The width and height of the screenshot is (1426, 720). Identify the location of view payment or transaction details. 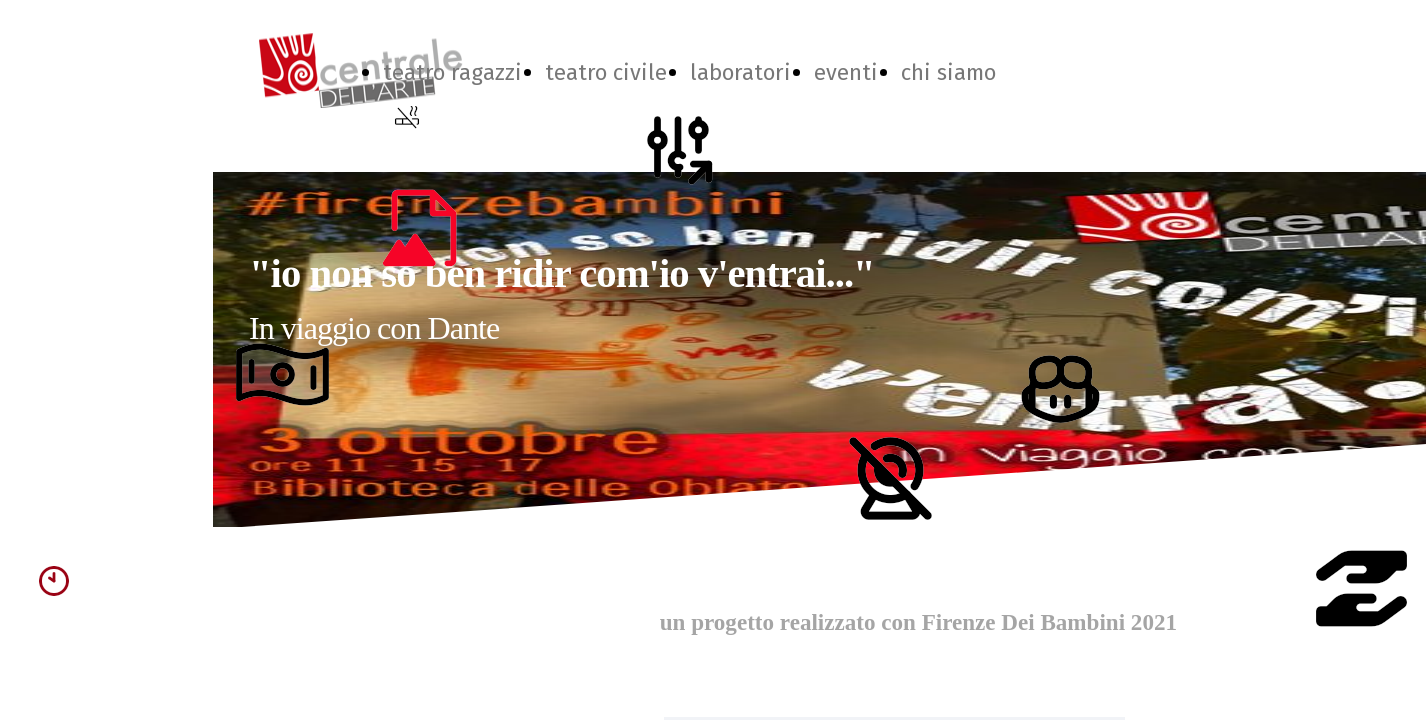
(282, 374).